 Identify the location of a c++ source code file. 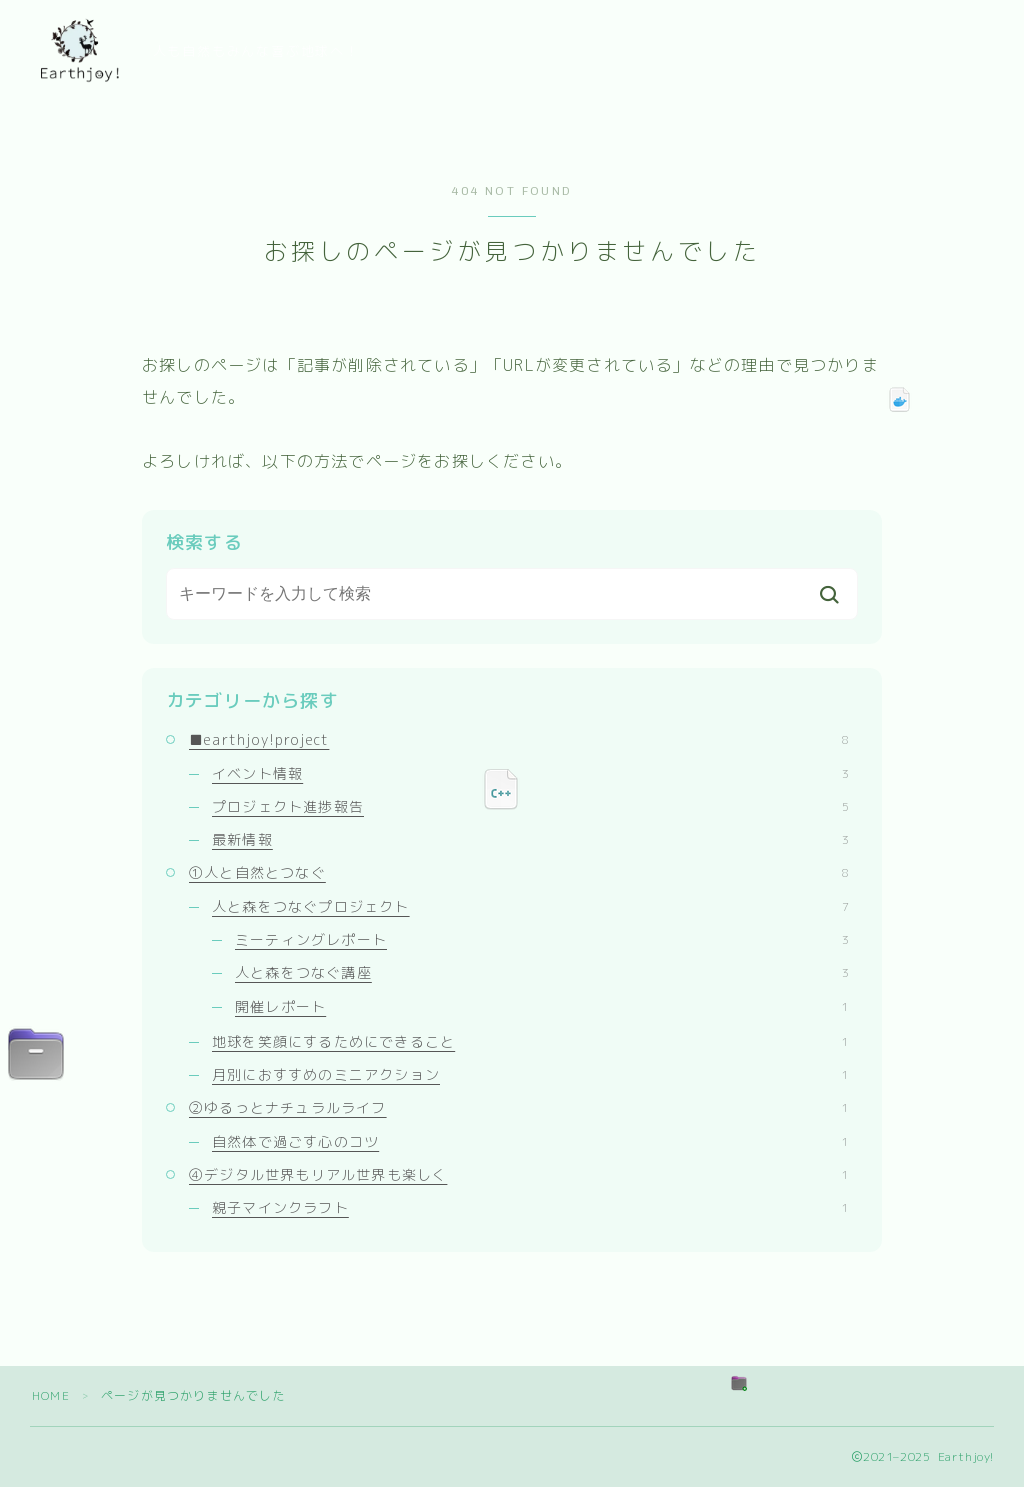
(501, 789).